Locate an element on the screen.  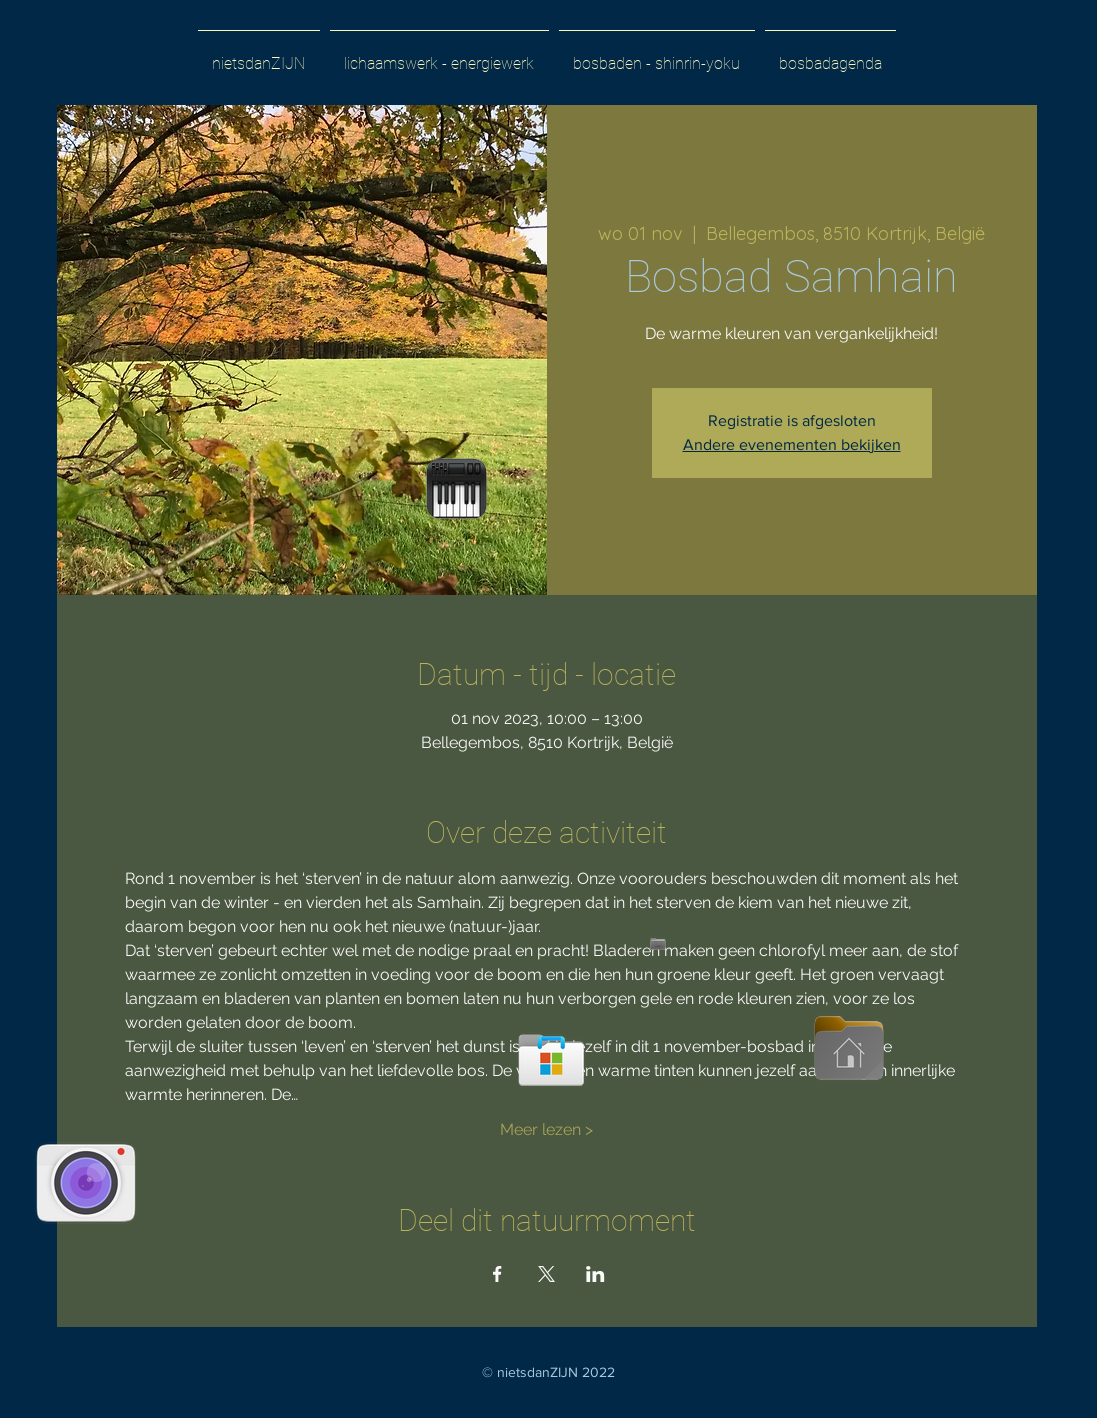
open microsoft store downloads folder is located at coordinates (551, 1062).